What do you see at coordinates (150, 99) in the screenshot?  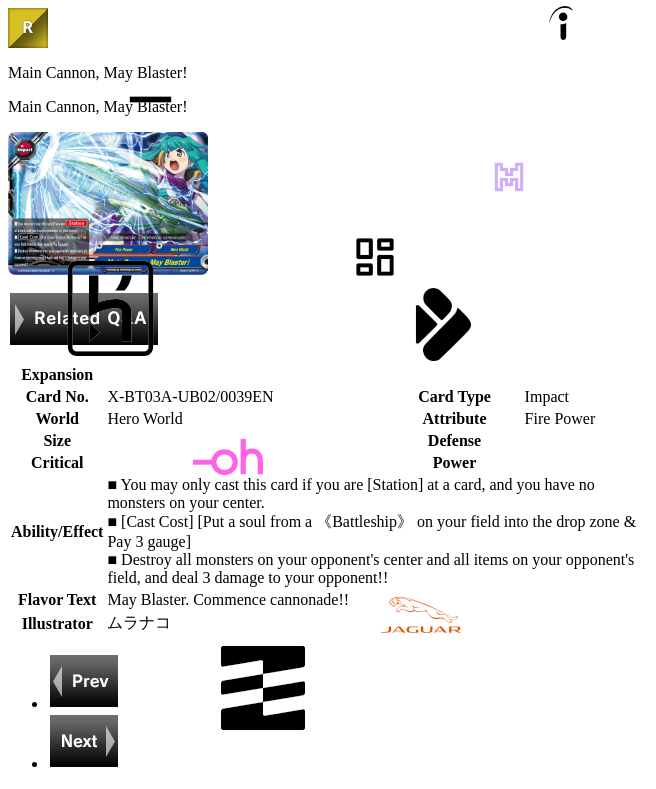 I see `remove or subtract an item` at bounding box center [150, 99].